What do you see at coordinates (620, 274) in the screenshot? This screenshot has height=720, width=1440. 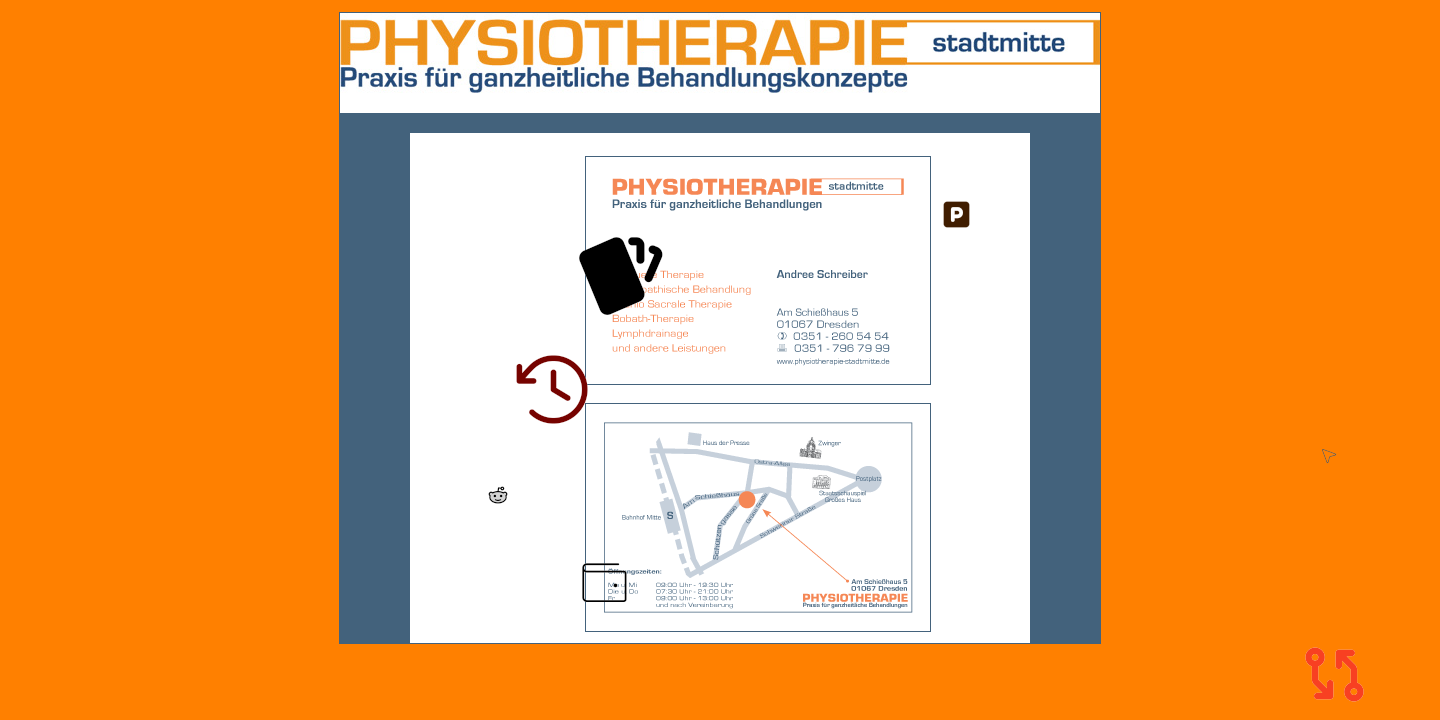 I see `view your card collection` at bounding box center [620, 274].